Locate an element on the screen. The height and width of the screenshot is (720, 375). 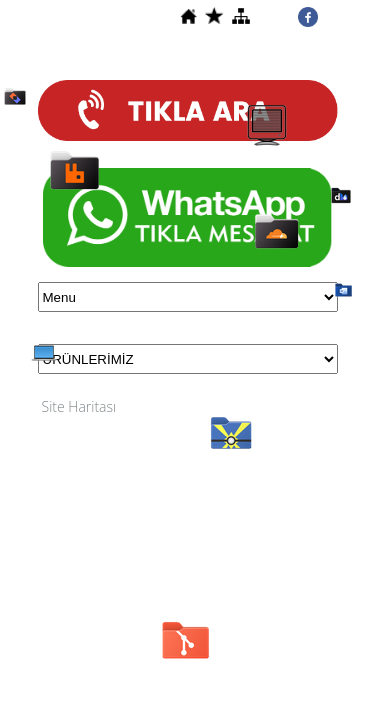
open cloudflare project files is located at coordinates (276, 232).